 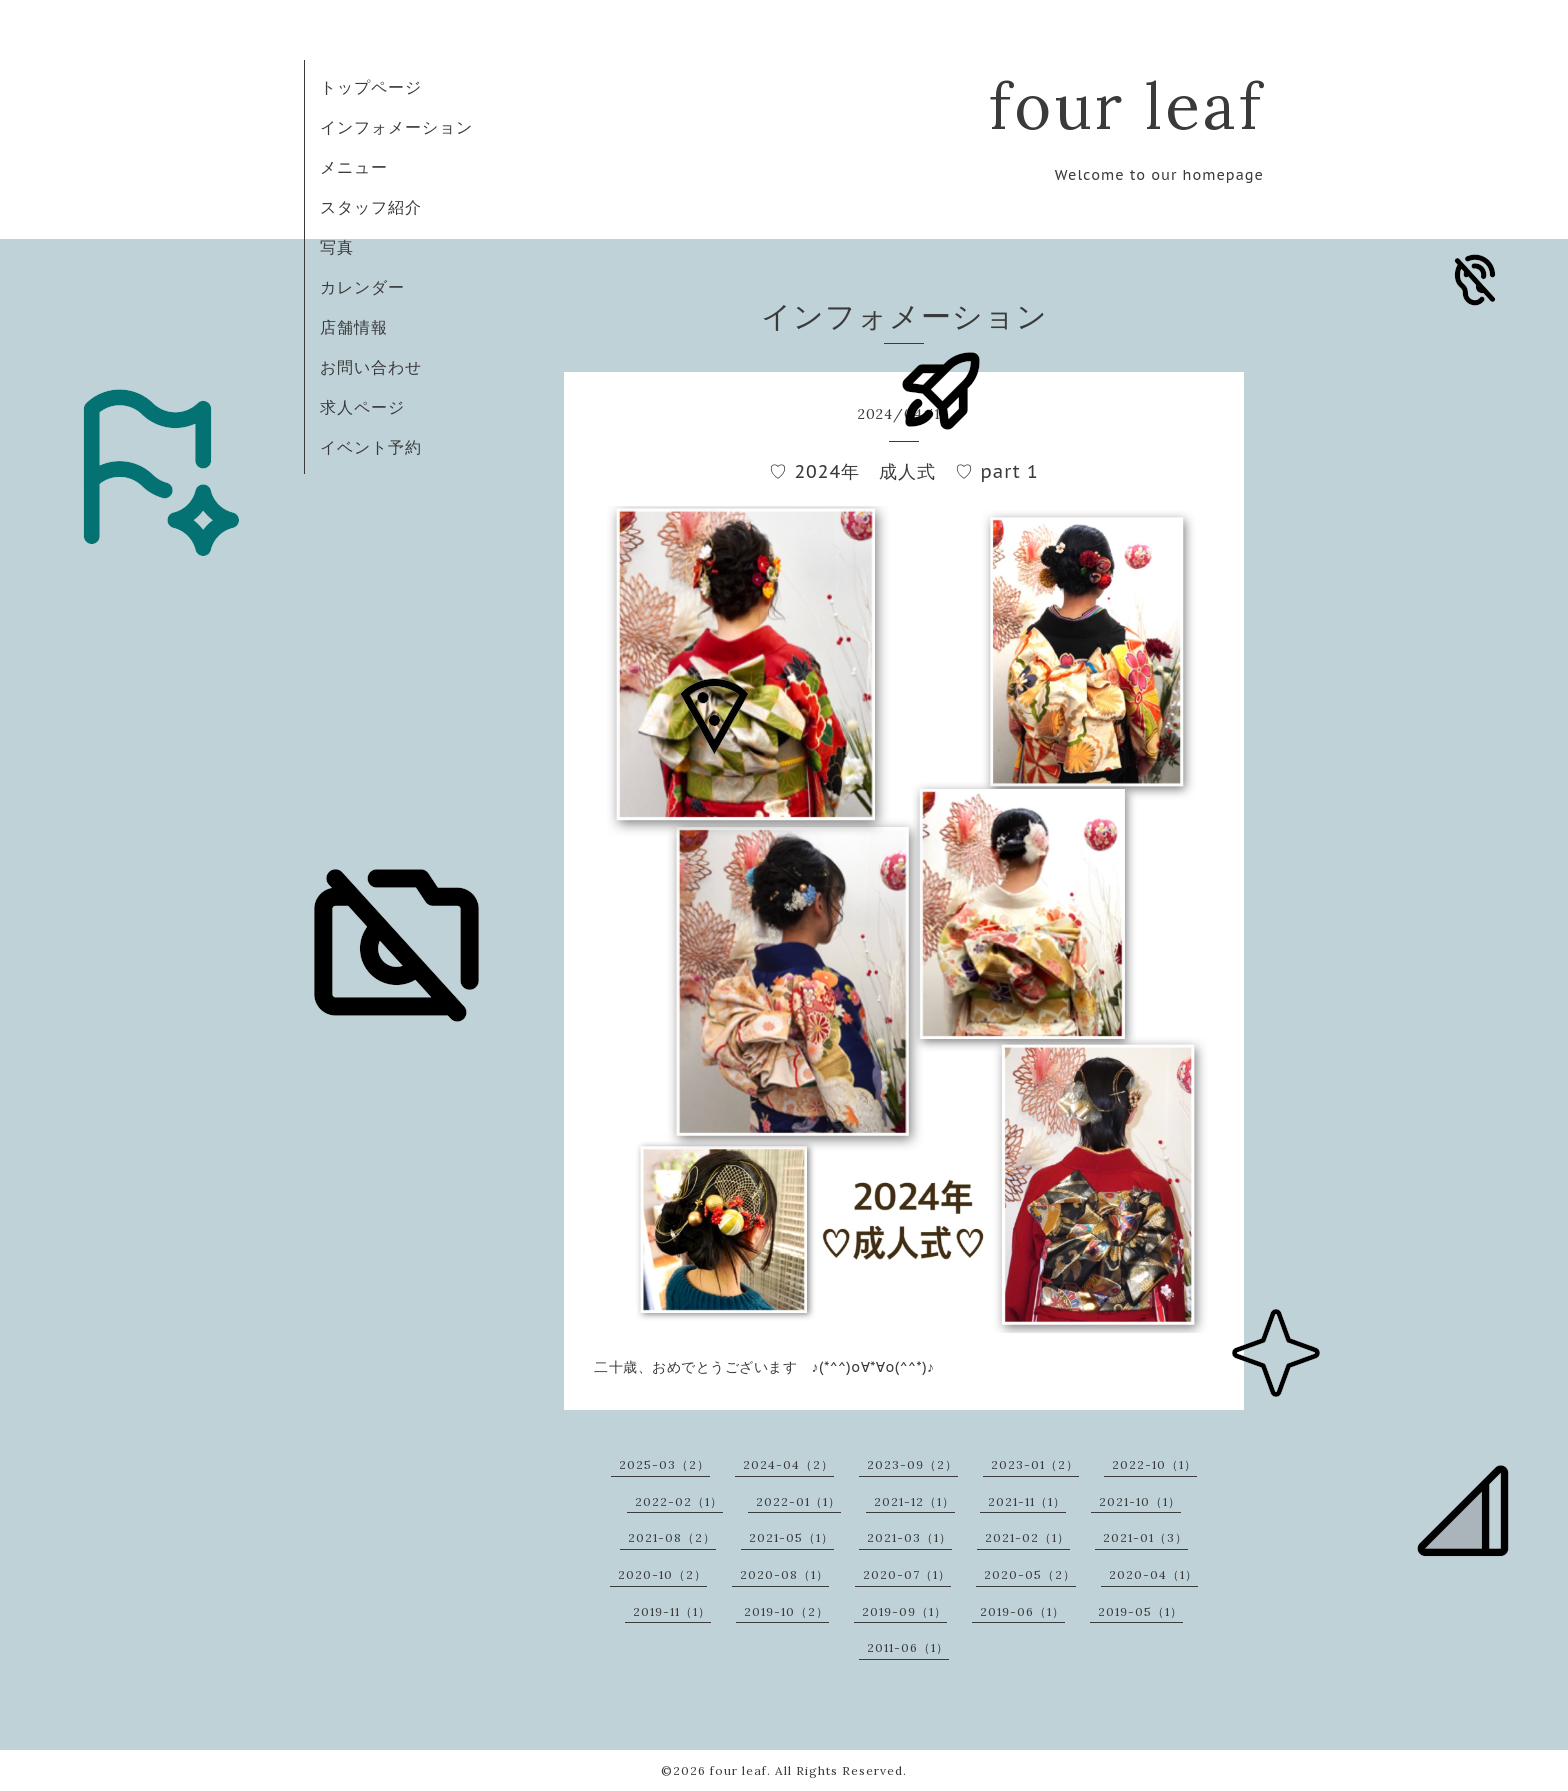 What do you see at coordinates (1276, 1353) in the screenshot?
I see `indicates a special or featured item` at bounding box center [1276, 1353].